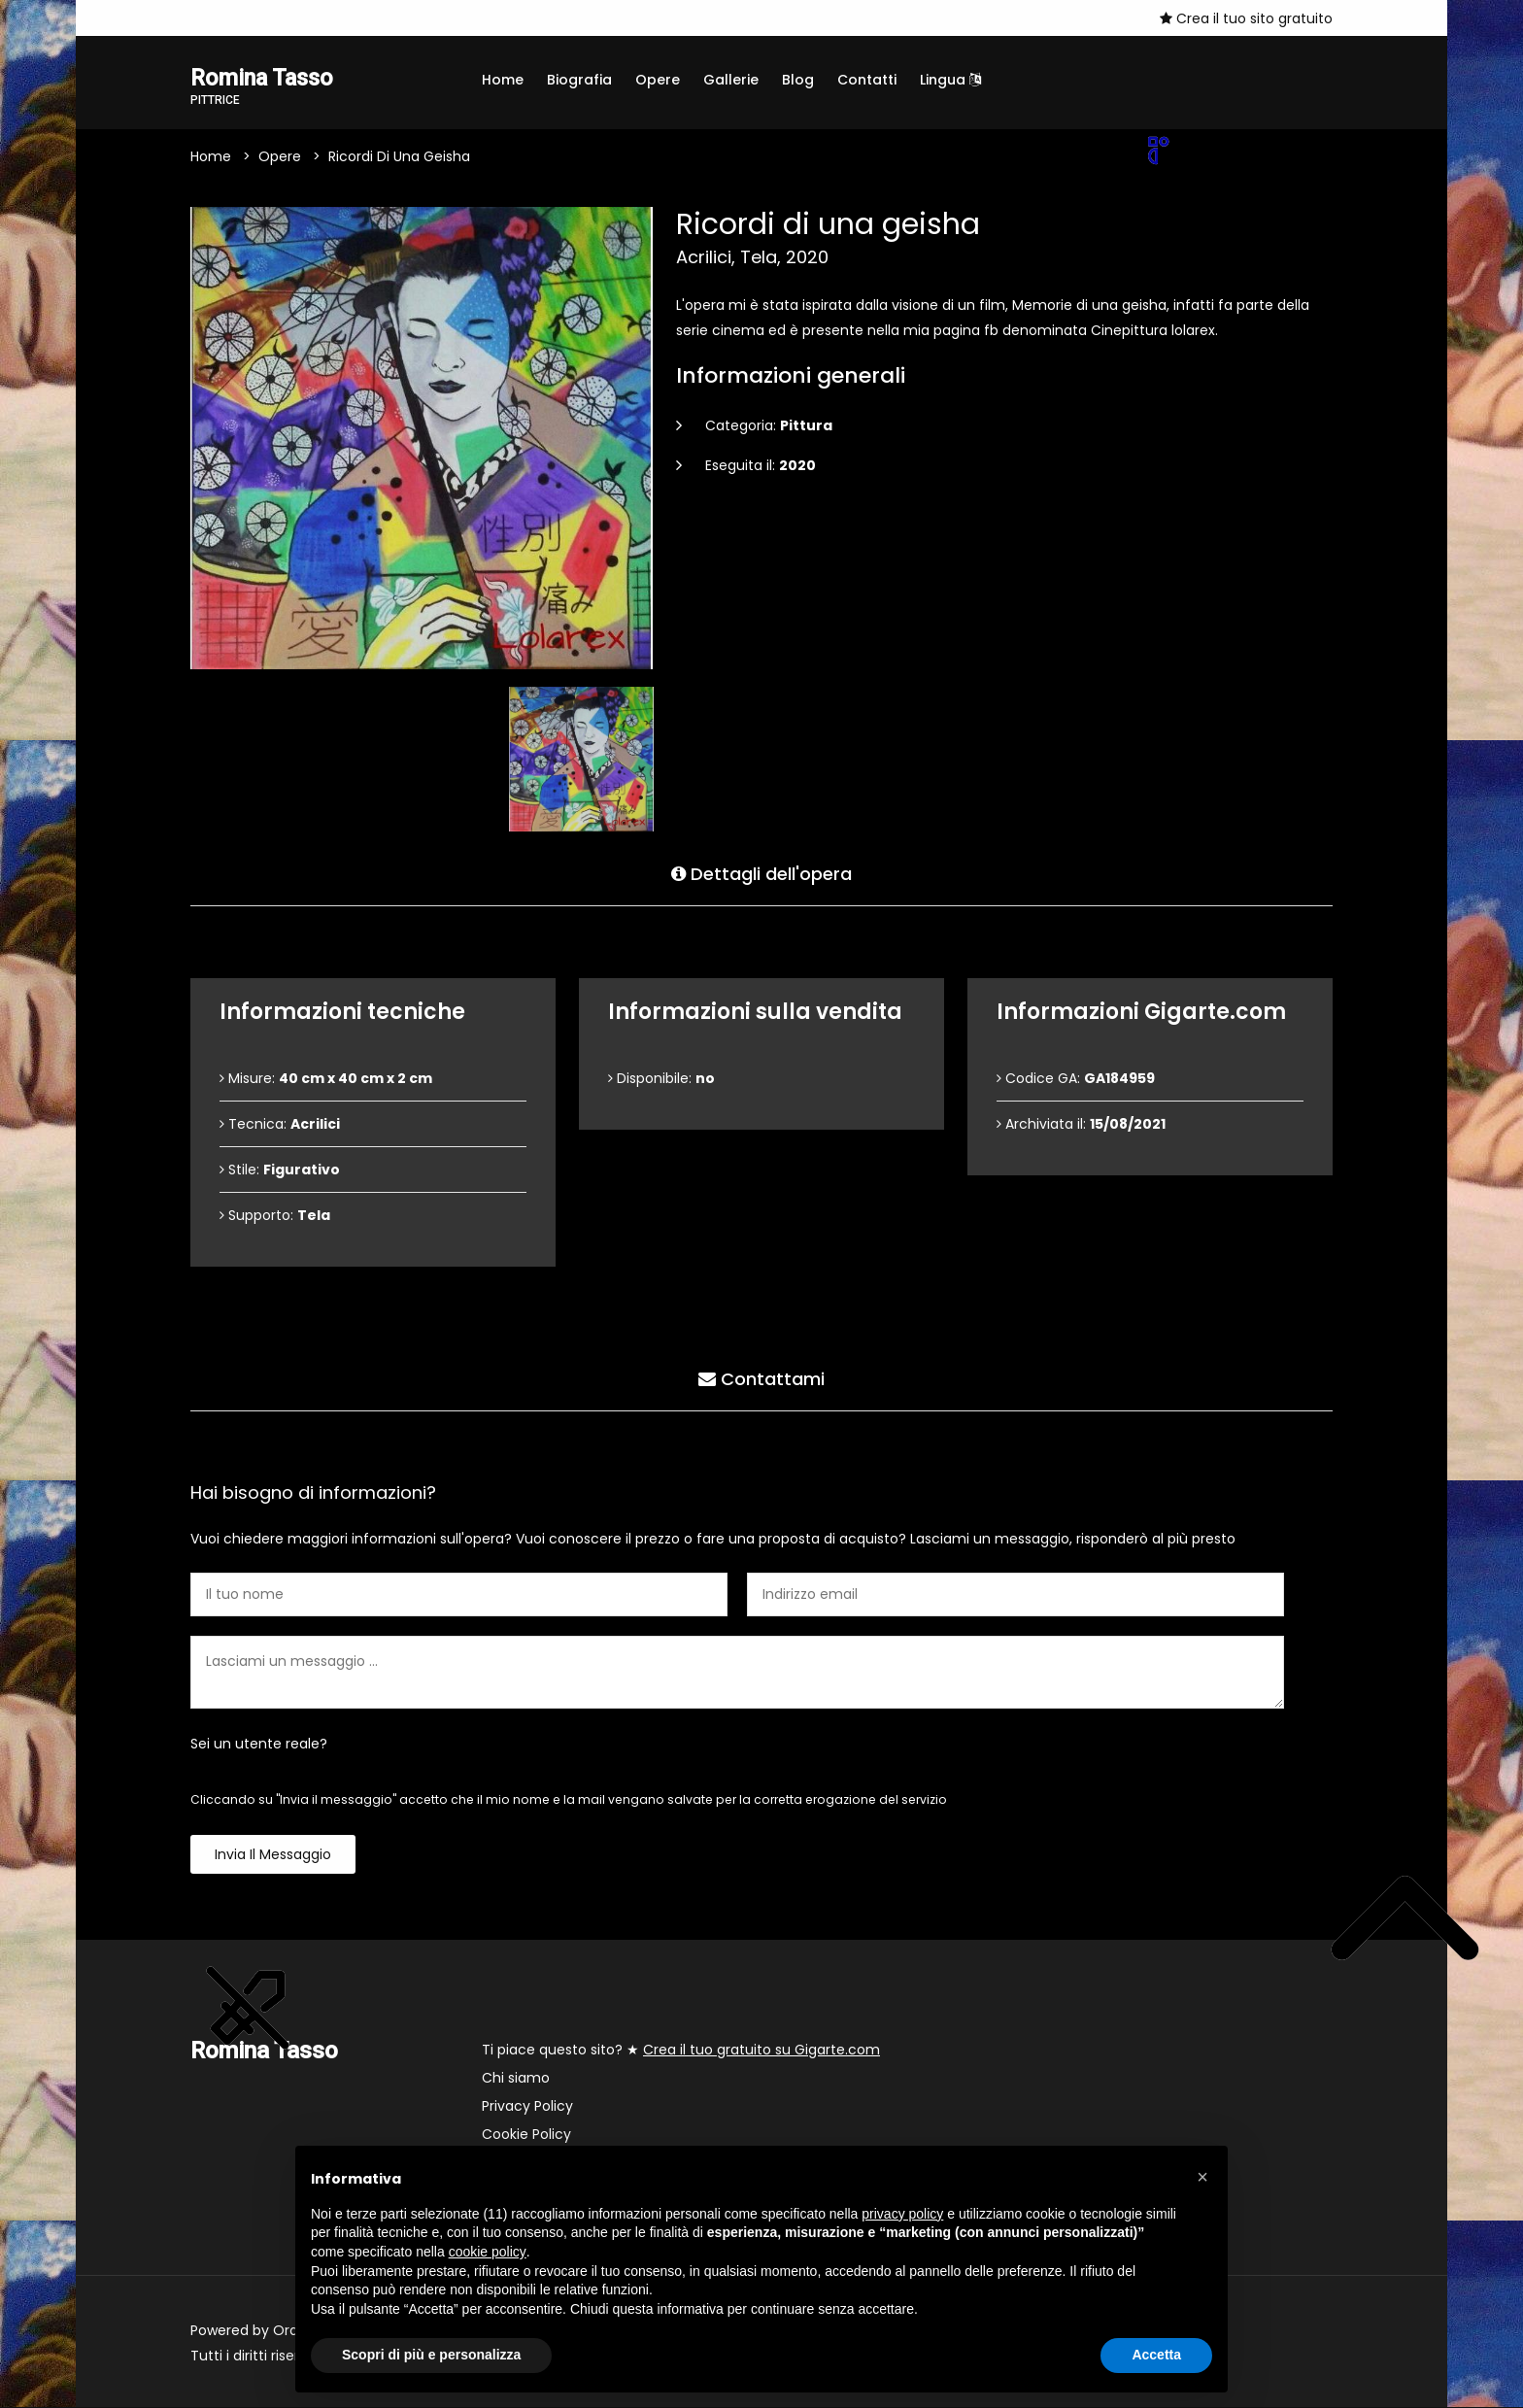 Image resolution: width=1523 pixels, height=2408 pixels. Describe the element at coordinates (1158, 151) in the screenshot. I see `radix ui component library logo` at that location.